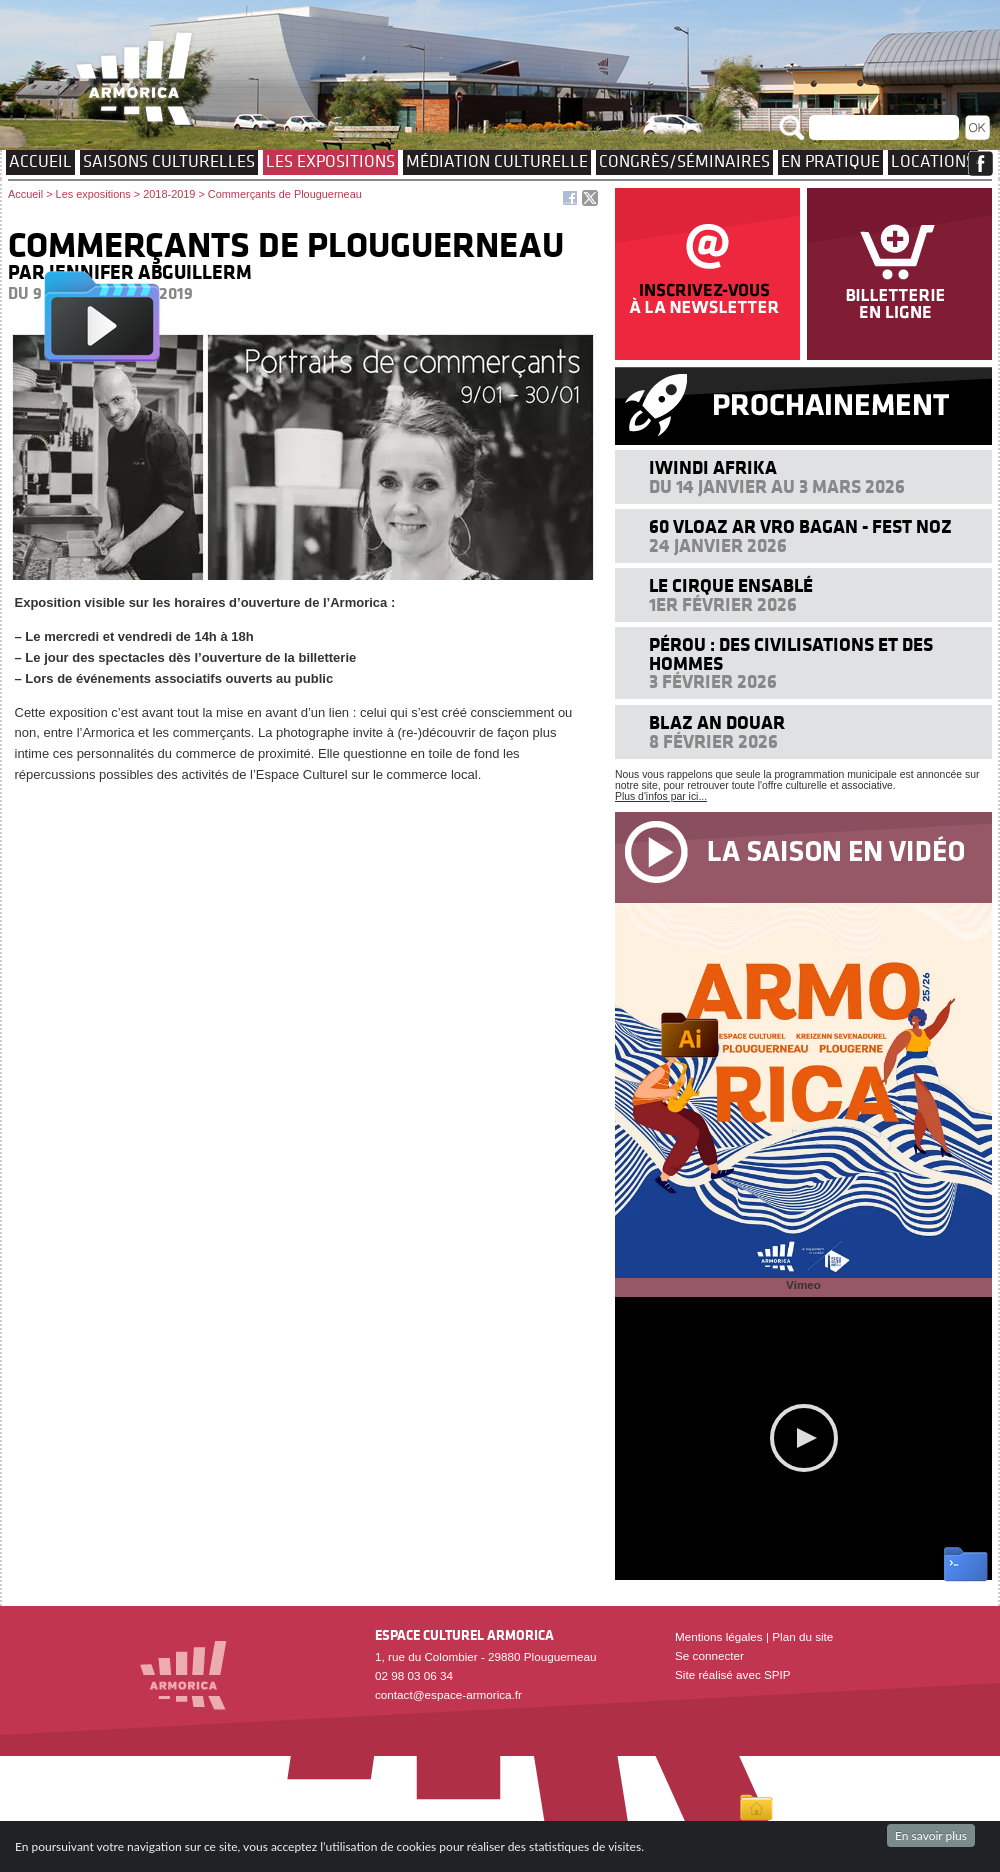 The width and height of the screenshot is (1000, 1872). Describe the element at coordinates (965, 1565) in the screenshot. I see `open folder containing powershell scripts` at that location.